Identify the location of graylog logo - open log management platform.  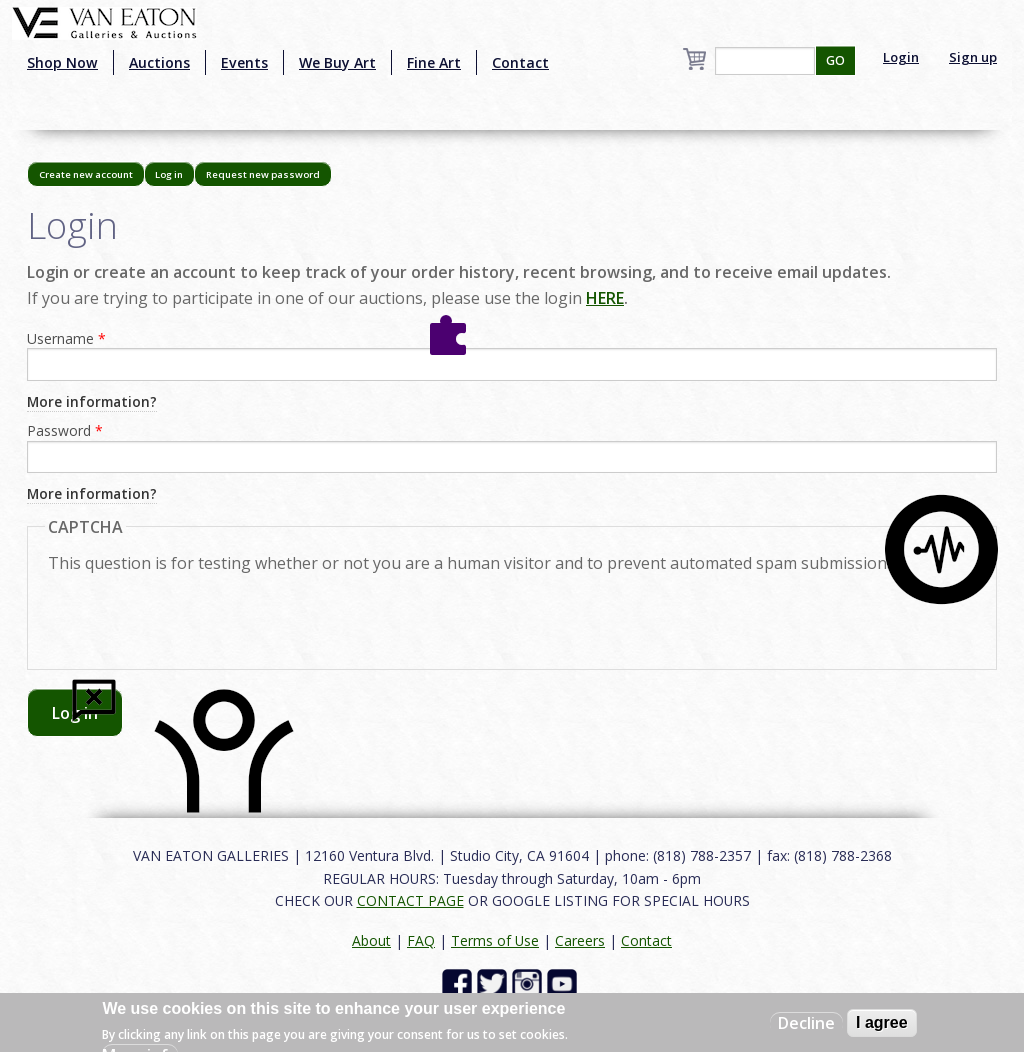
(941, 549).